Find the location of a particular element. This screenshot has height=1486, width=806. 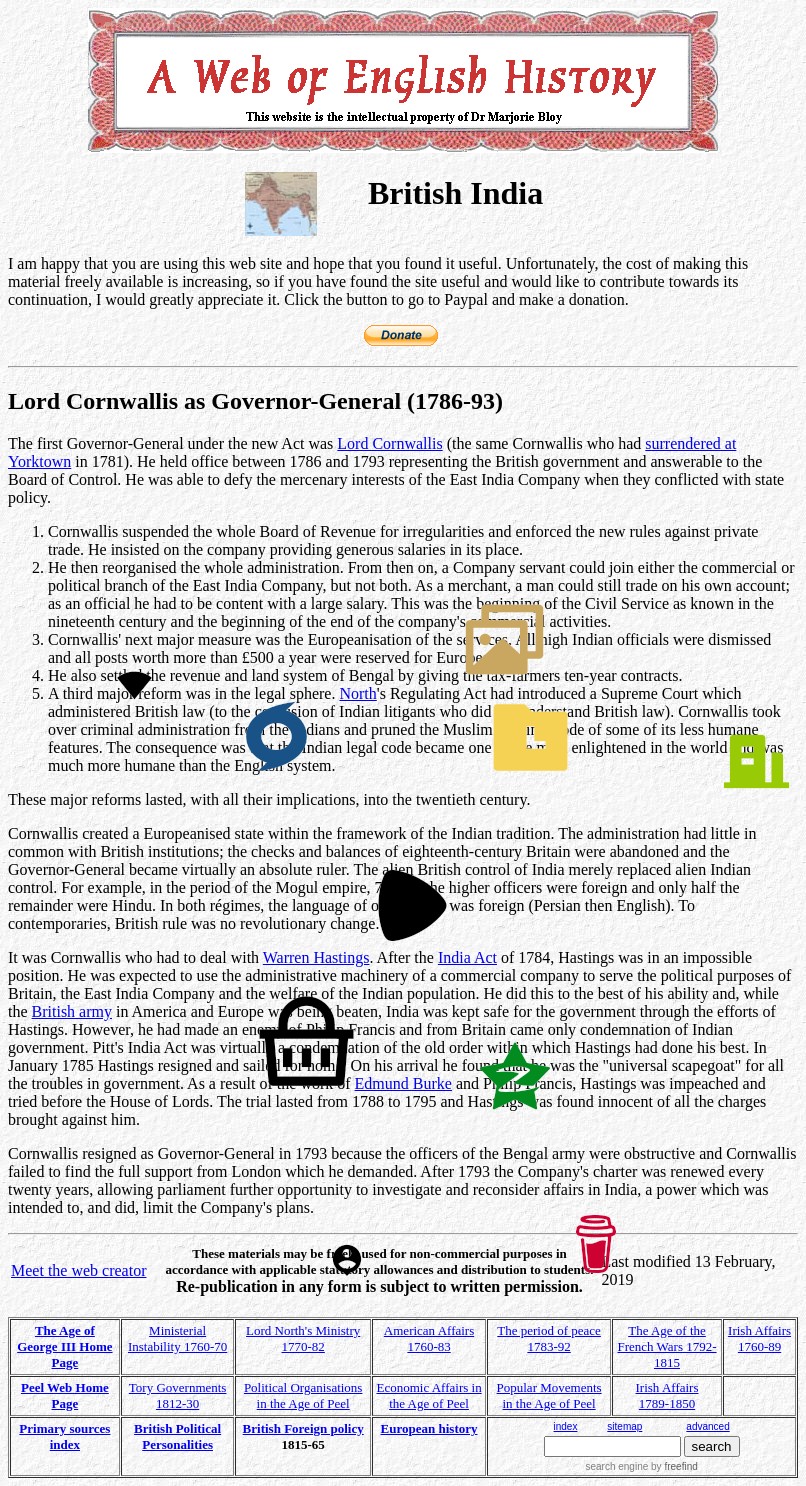

support the creator via Buy Me a Coffee is located at coordinates (596, 1244).